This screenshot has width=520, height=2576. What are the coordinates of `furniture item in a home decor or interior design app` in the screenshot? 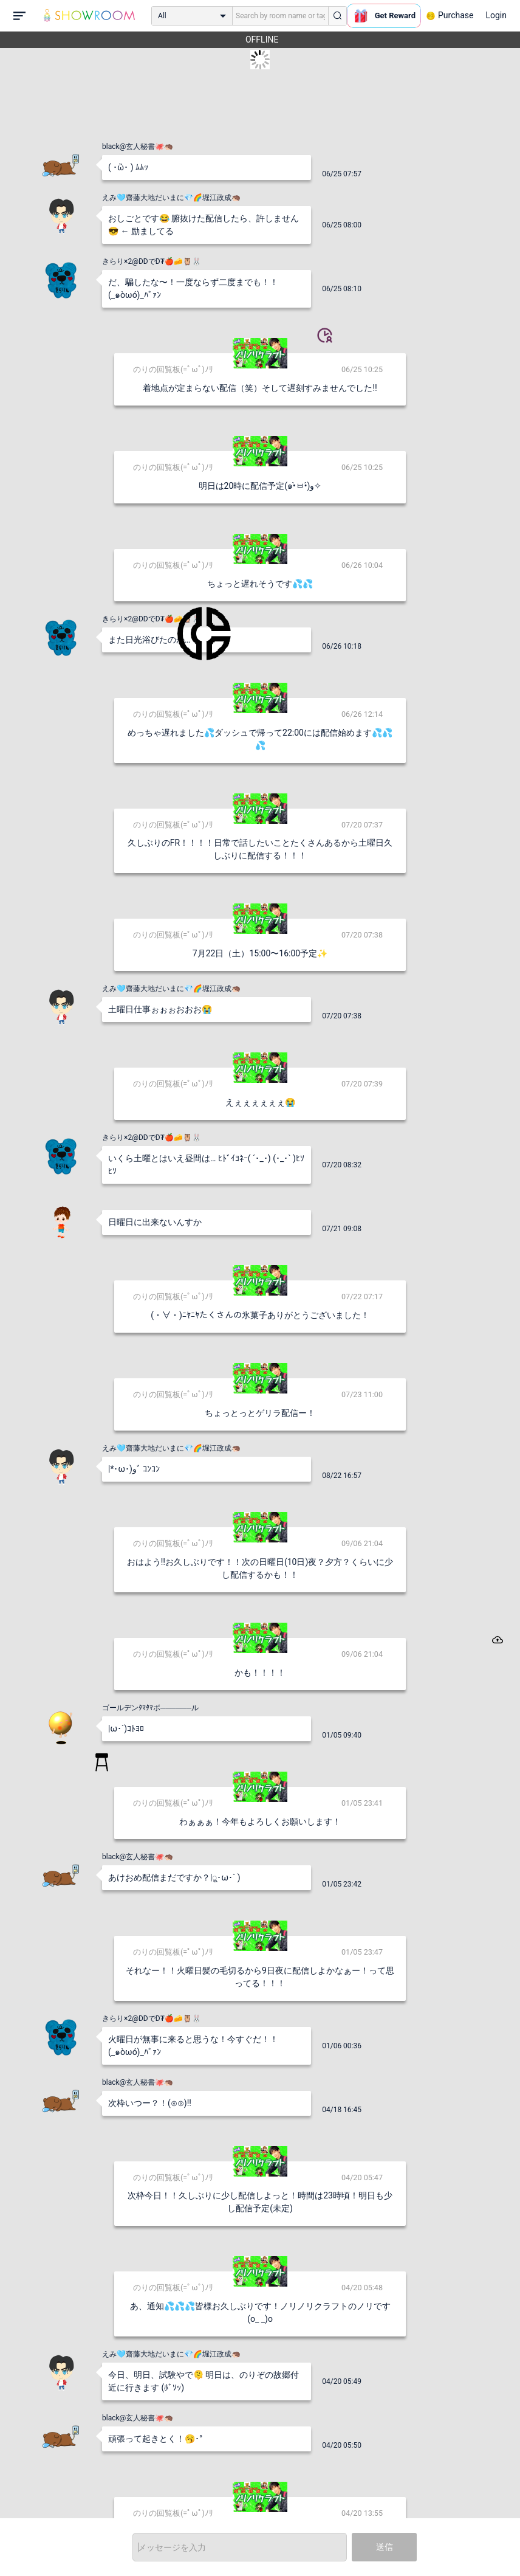 It's located at (101, 1762).